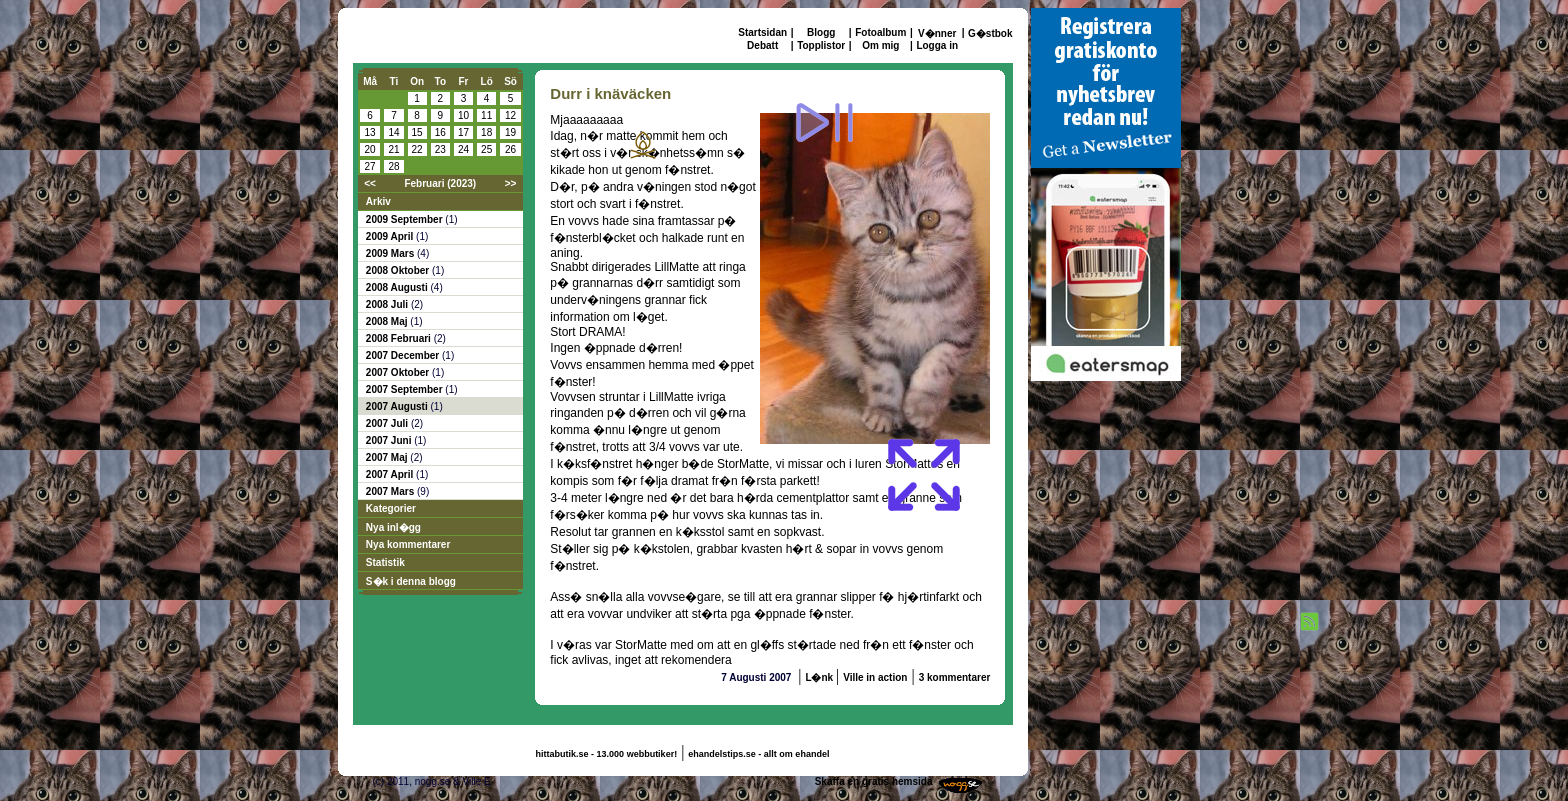 Image resolution: width=1568 pixels, height=801 pixels. What do you see at coordinates (1309, 621) in the screenshot?
I see `subscribe to RSS feed` at bounding box center [1309, 621].